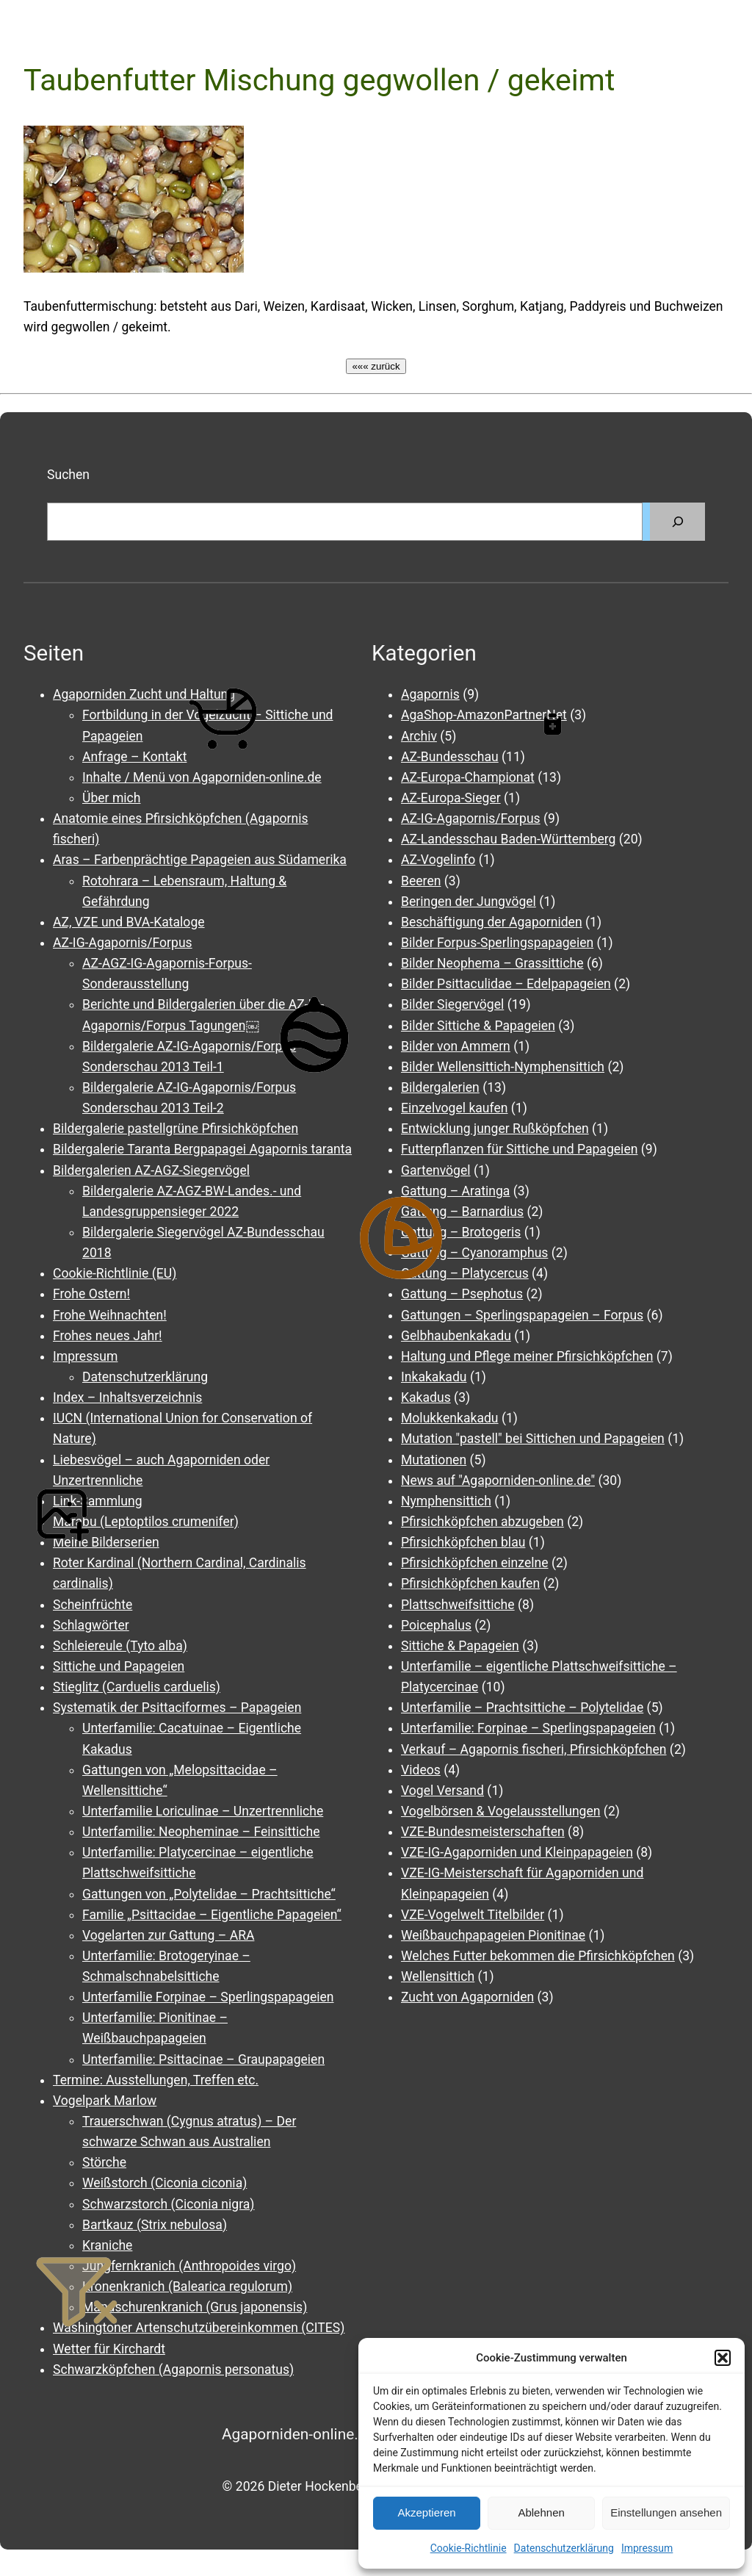 This screenshot has height=2576, width=752. What do you see at coordinates (73, 2289) in the screenshot?
I see `clear all active filters` at bounding box center [73, 2289].